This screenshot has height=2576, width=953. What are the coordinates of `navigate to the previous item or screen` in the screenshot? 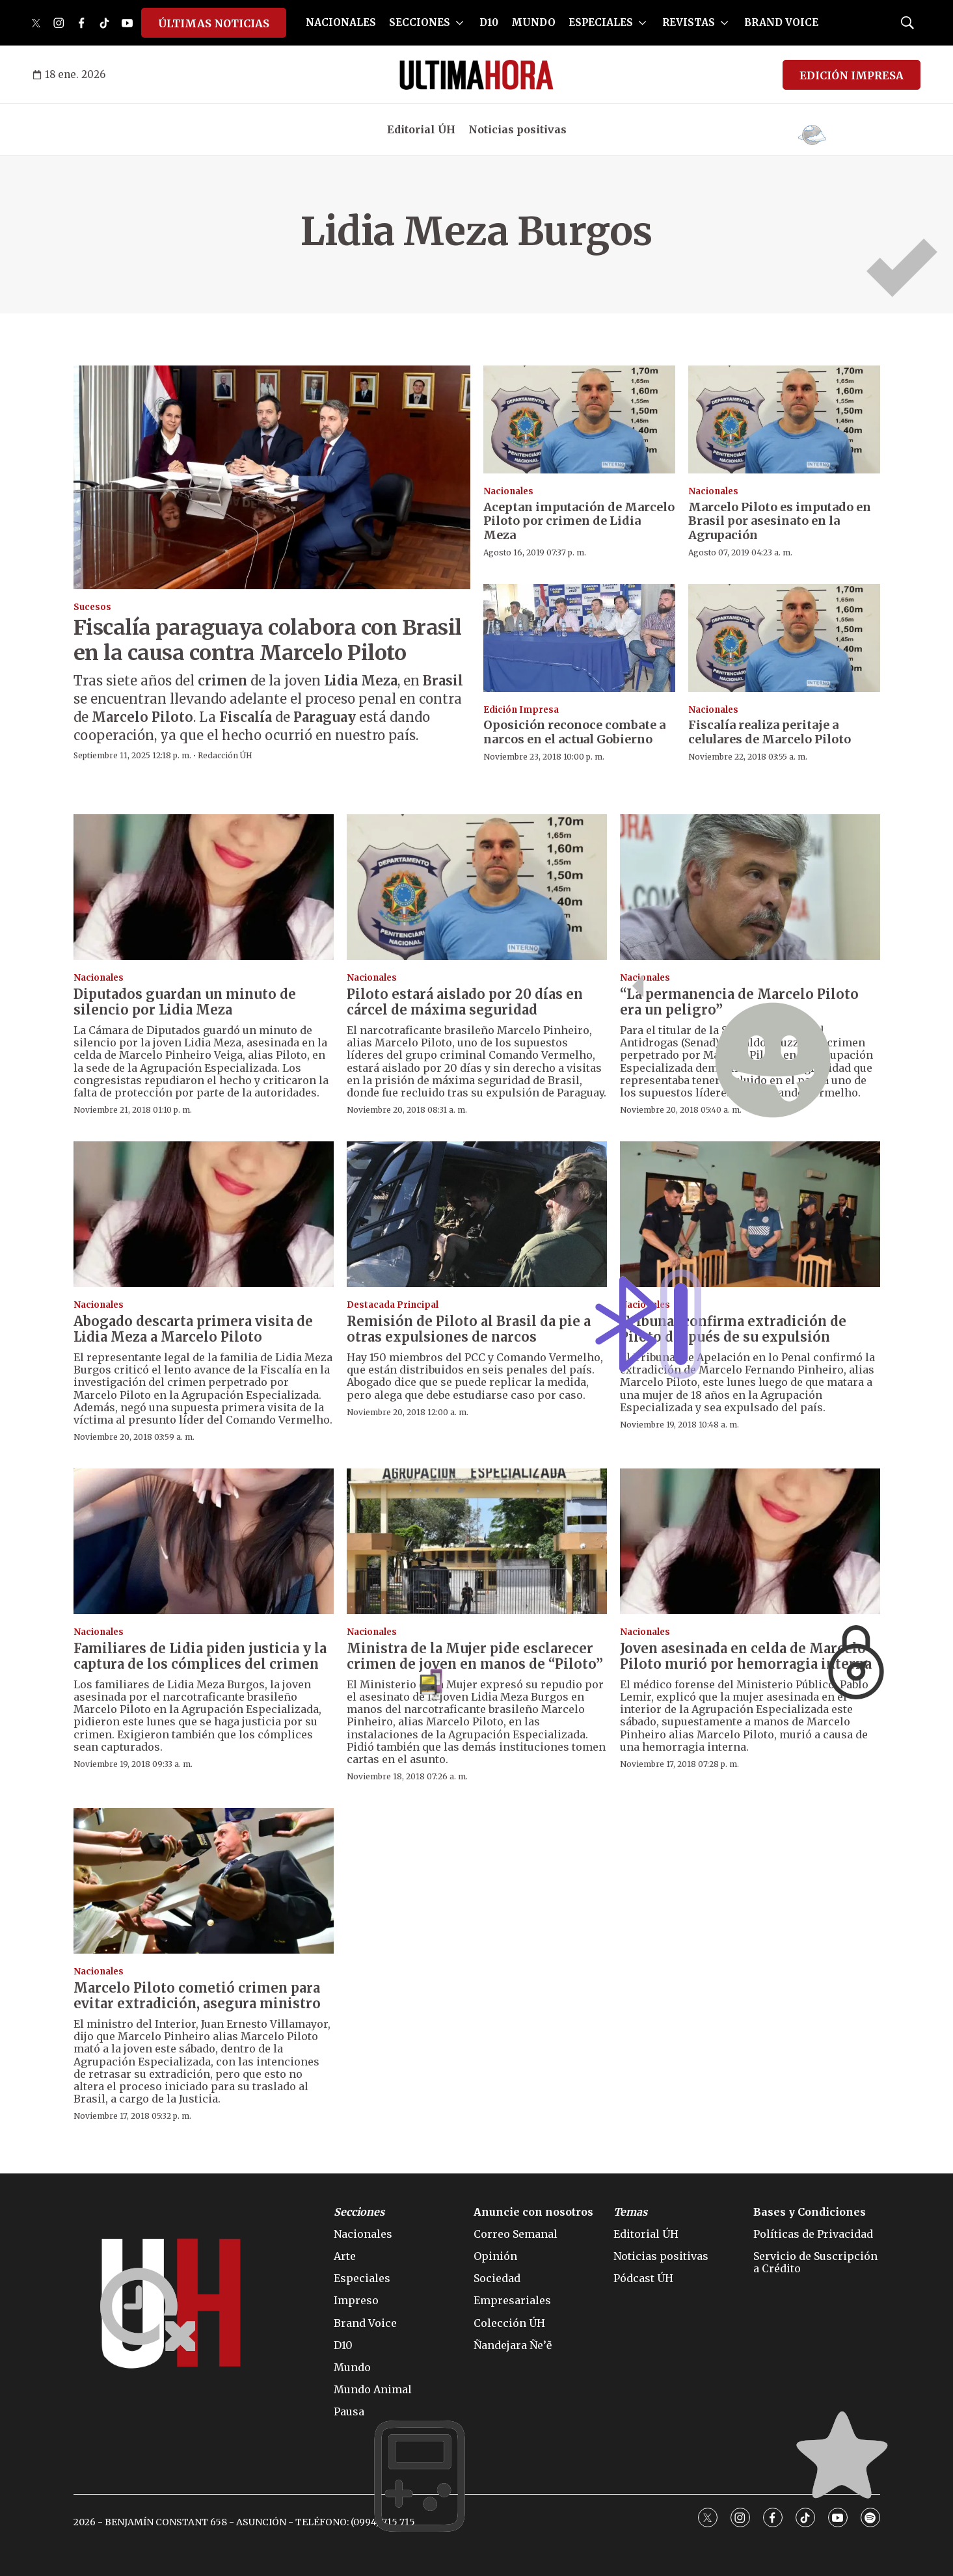 It's located at (639, 986).